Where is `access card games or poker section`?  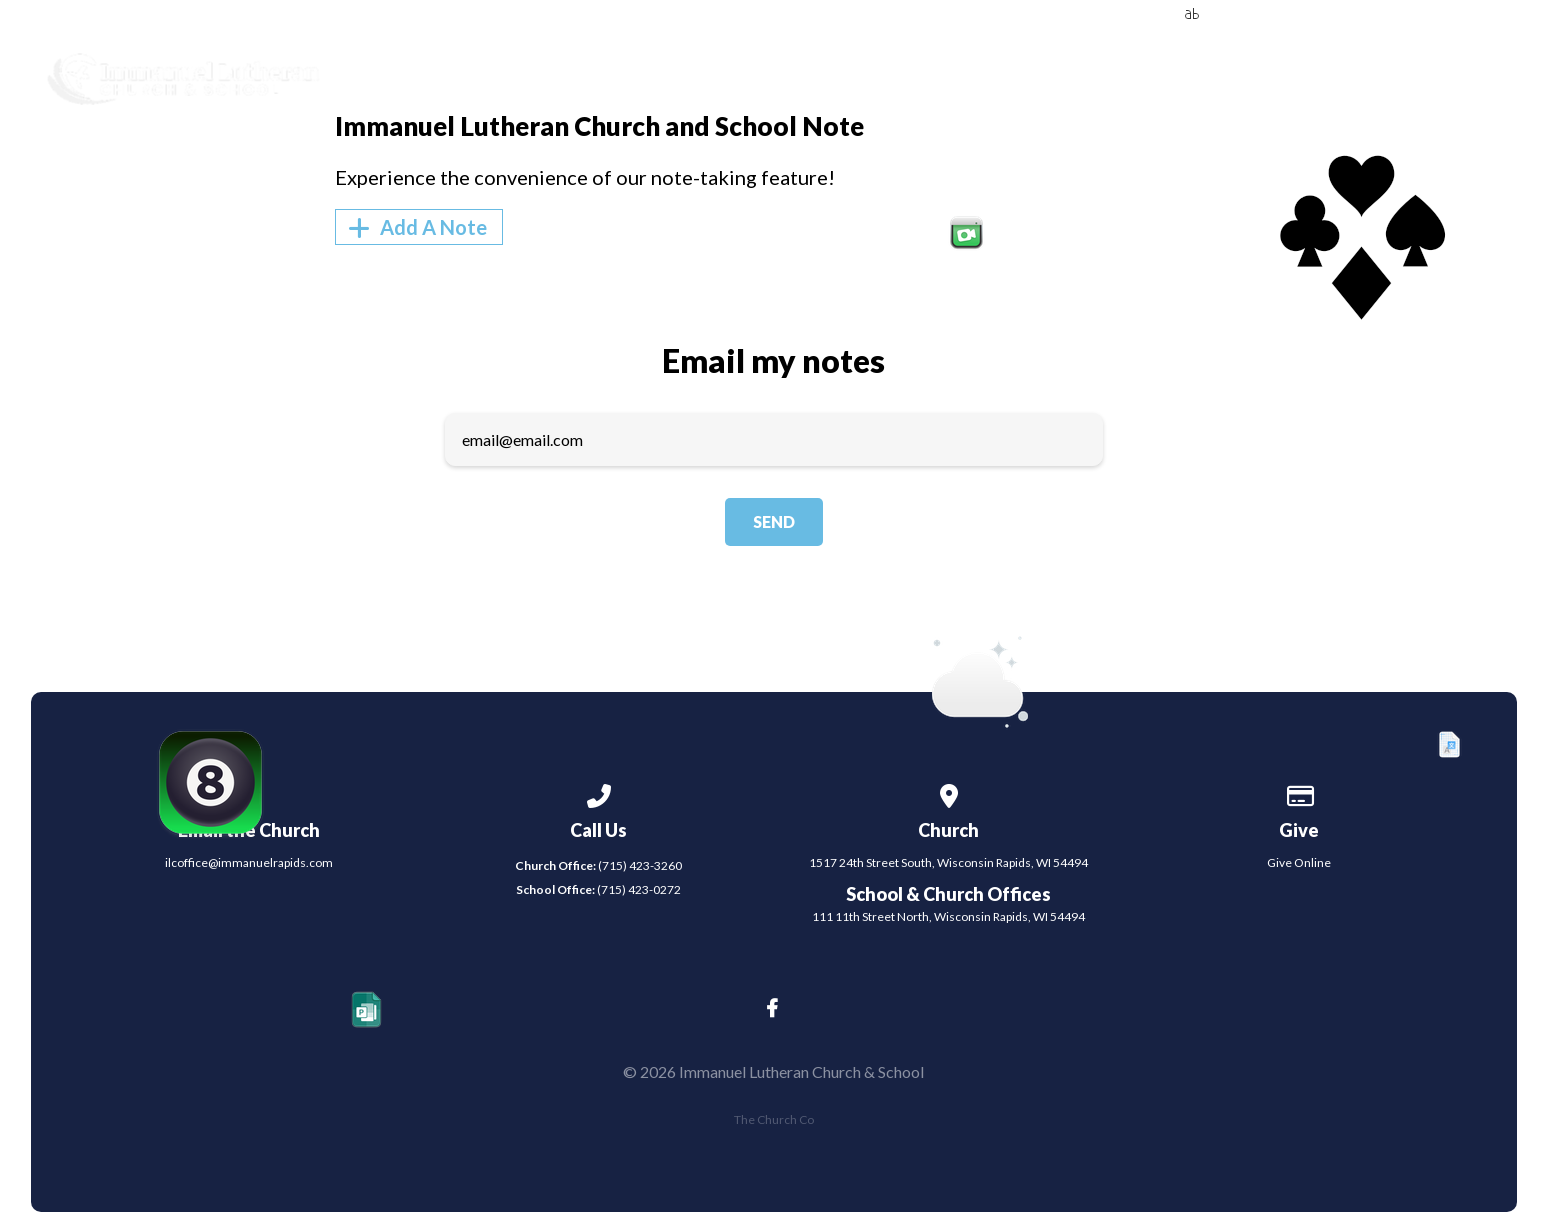 access card games or poker section is located at coordinates (1362, 237).